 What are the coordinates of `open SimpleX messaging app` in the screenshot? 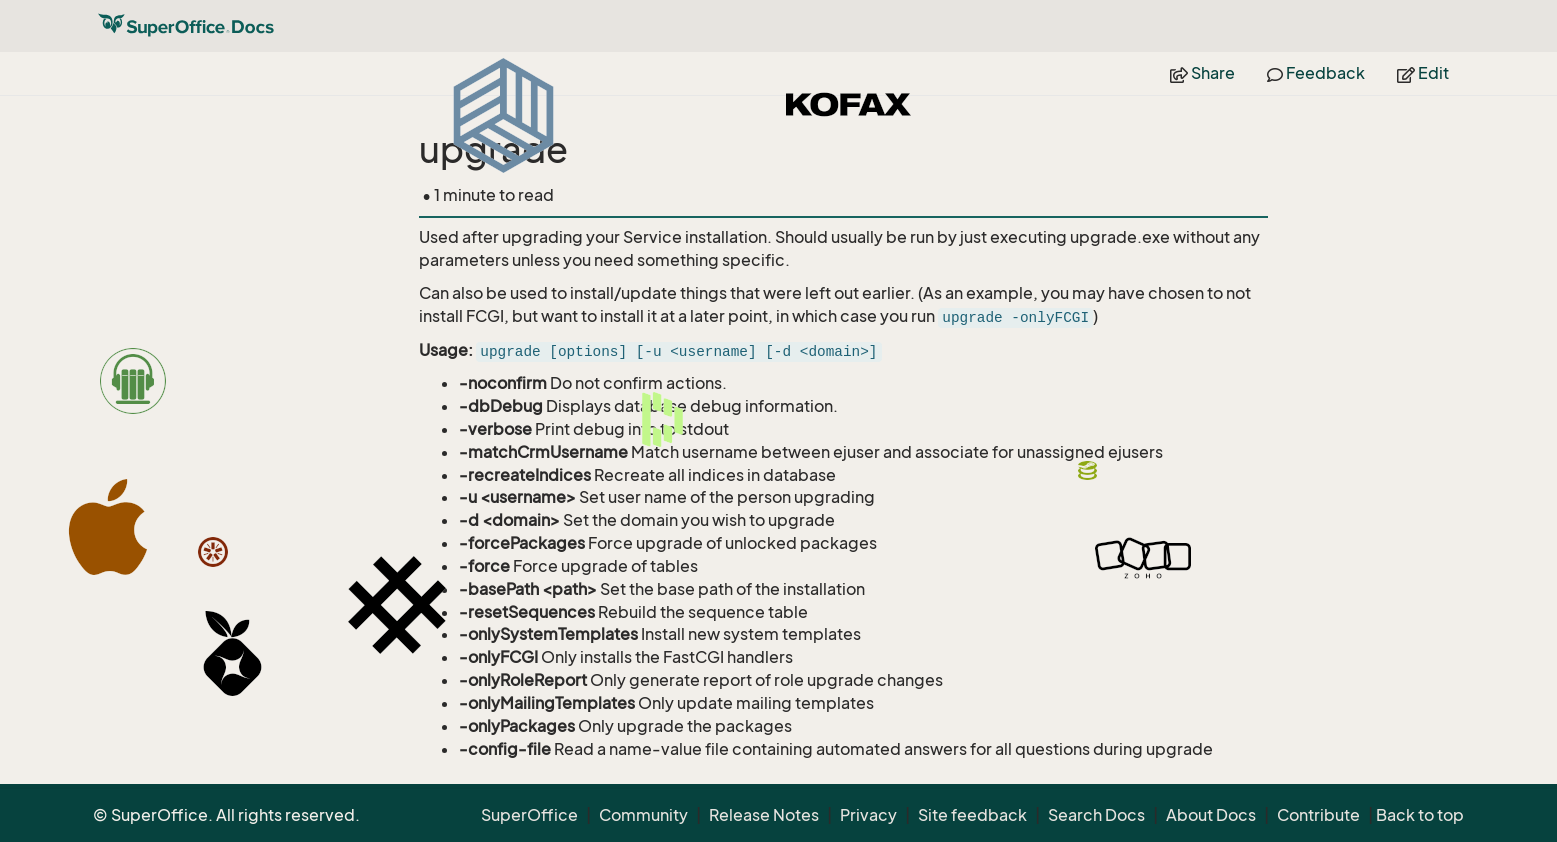 It's located at (397, 605).